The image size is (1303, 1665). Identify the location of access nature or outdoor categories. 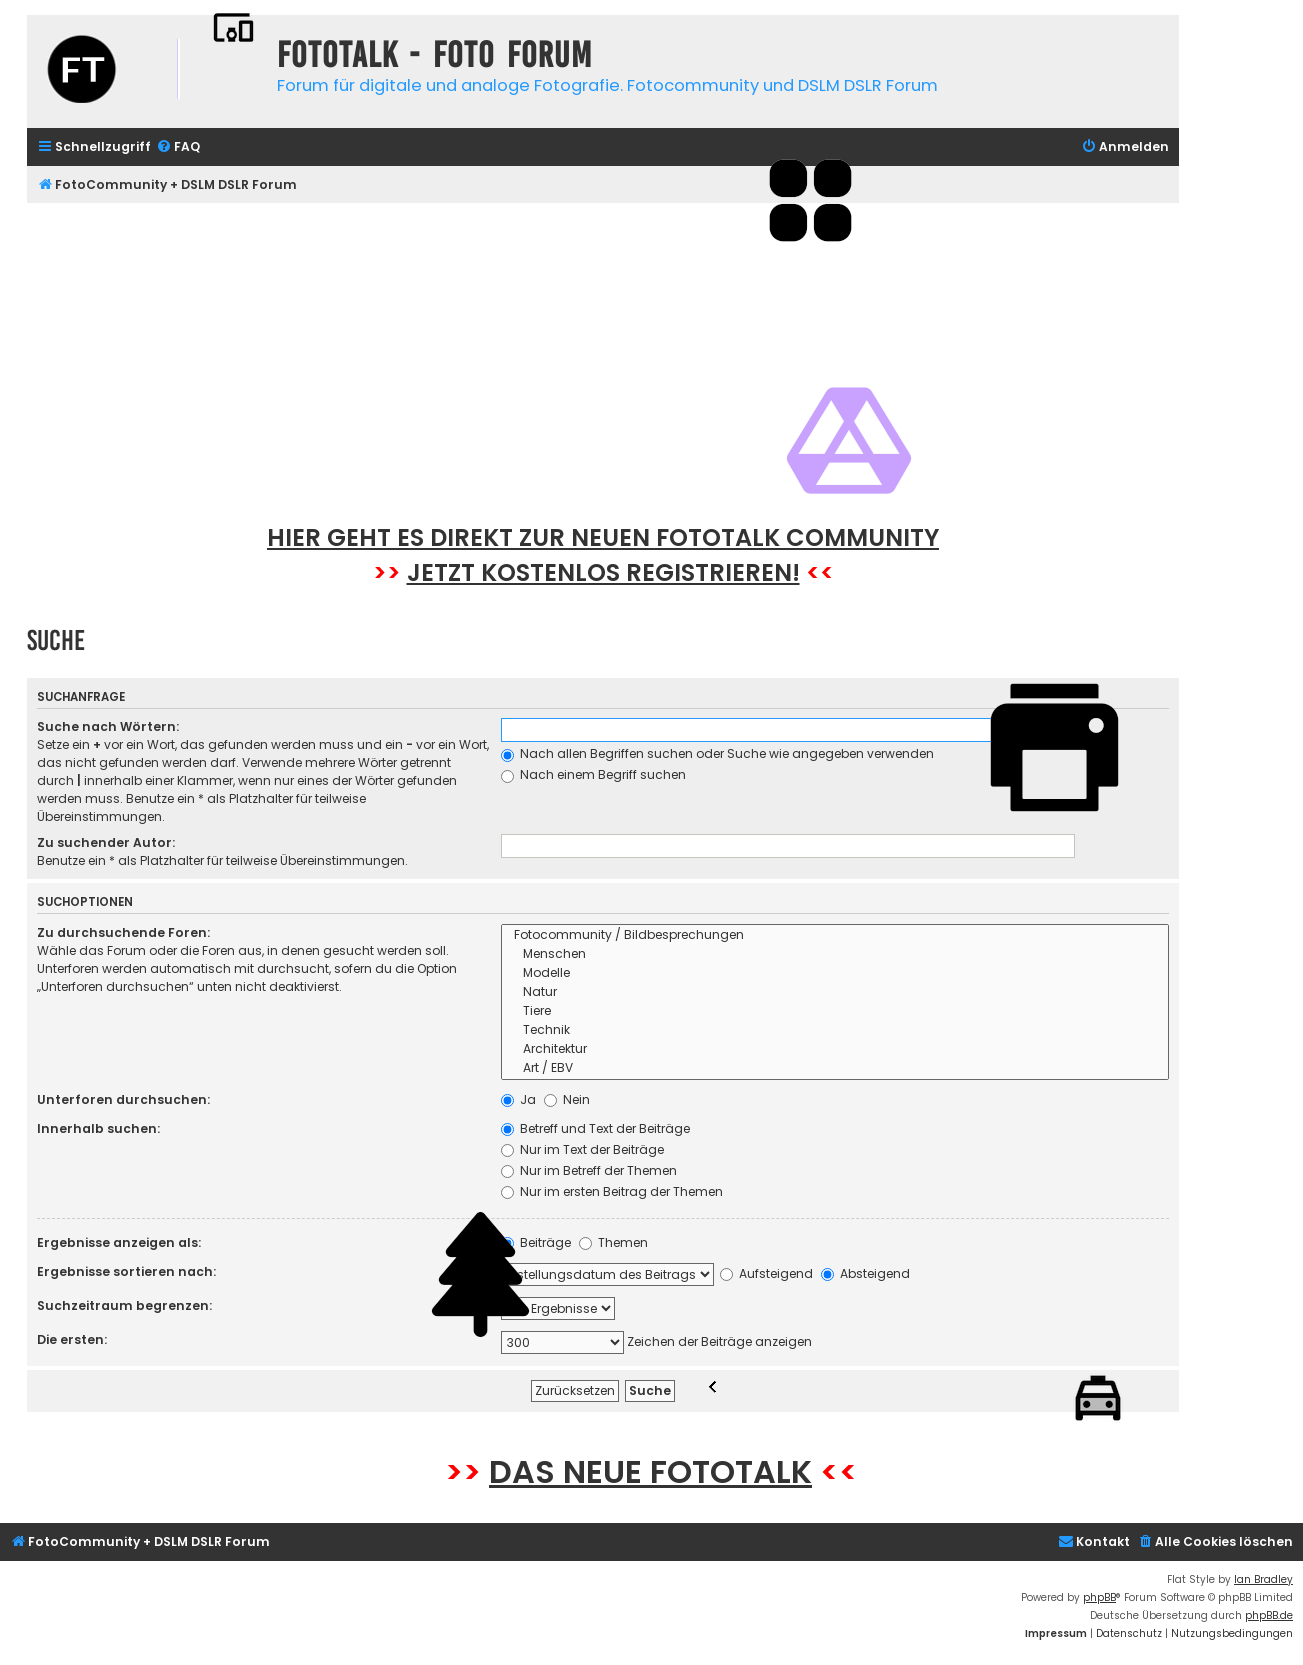
(480, 1274).